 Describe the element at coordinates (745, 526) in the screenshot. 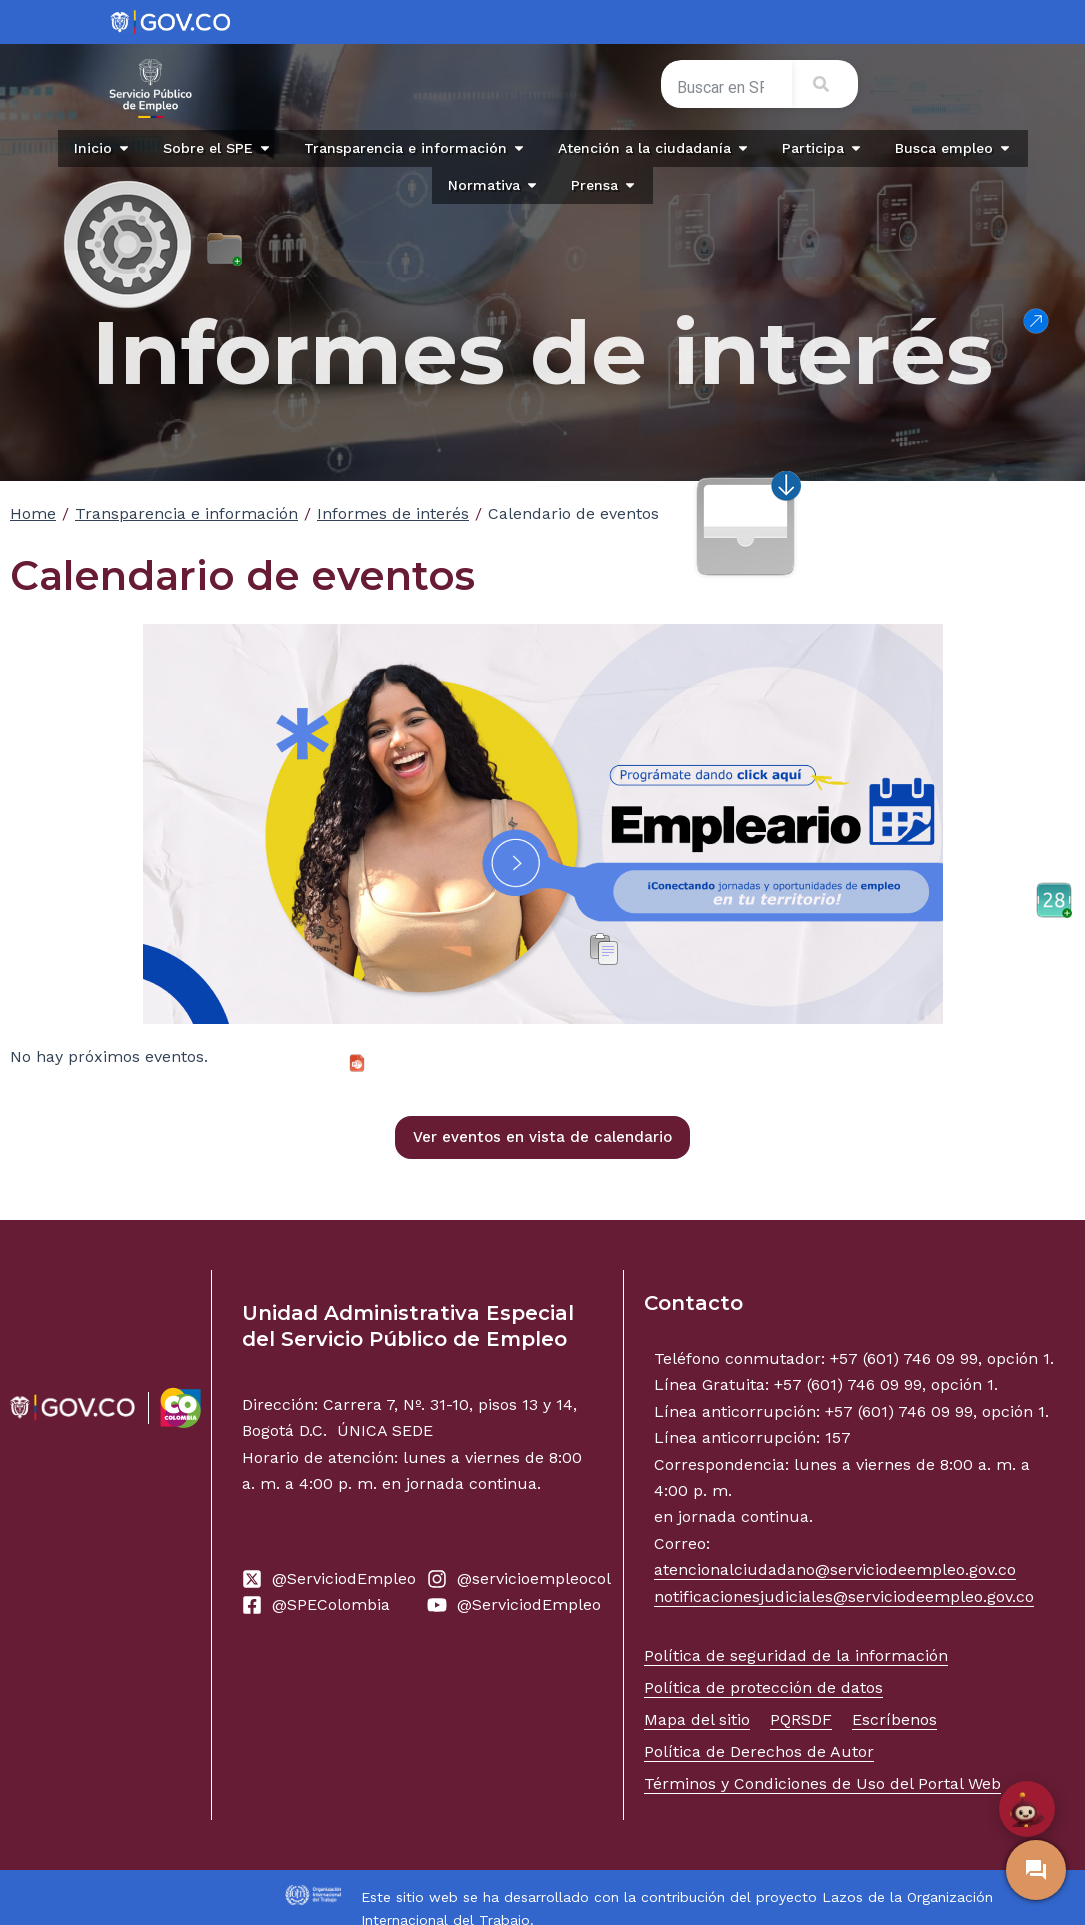

I see `access your email inbox` at that location.